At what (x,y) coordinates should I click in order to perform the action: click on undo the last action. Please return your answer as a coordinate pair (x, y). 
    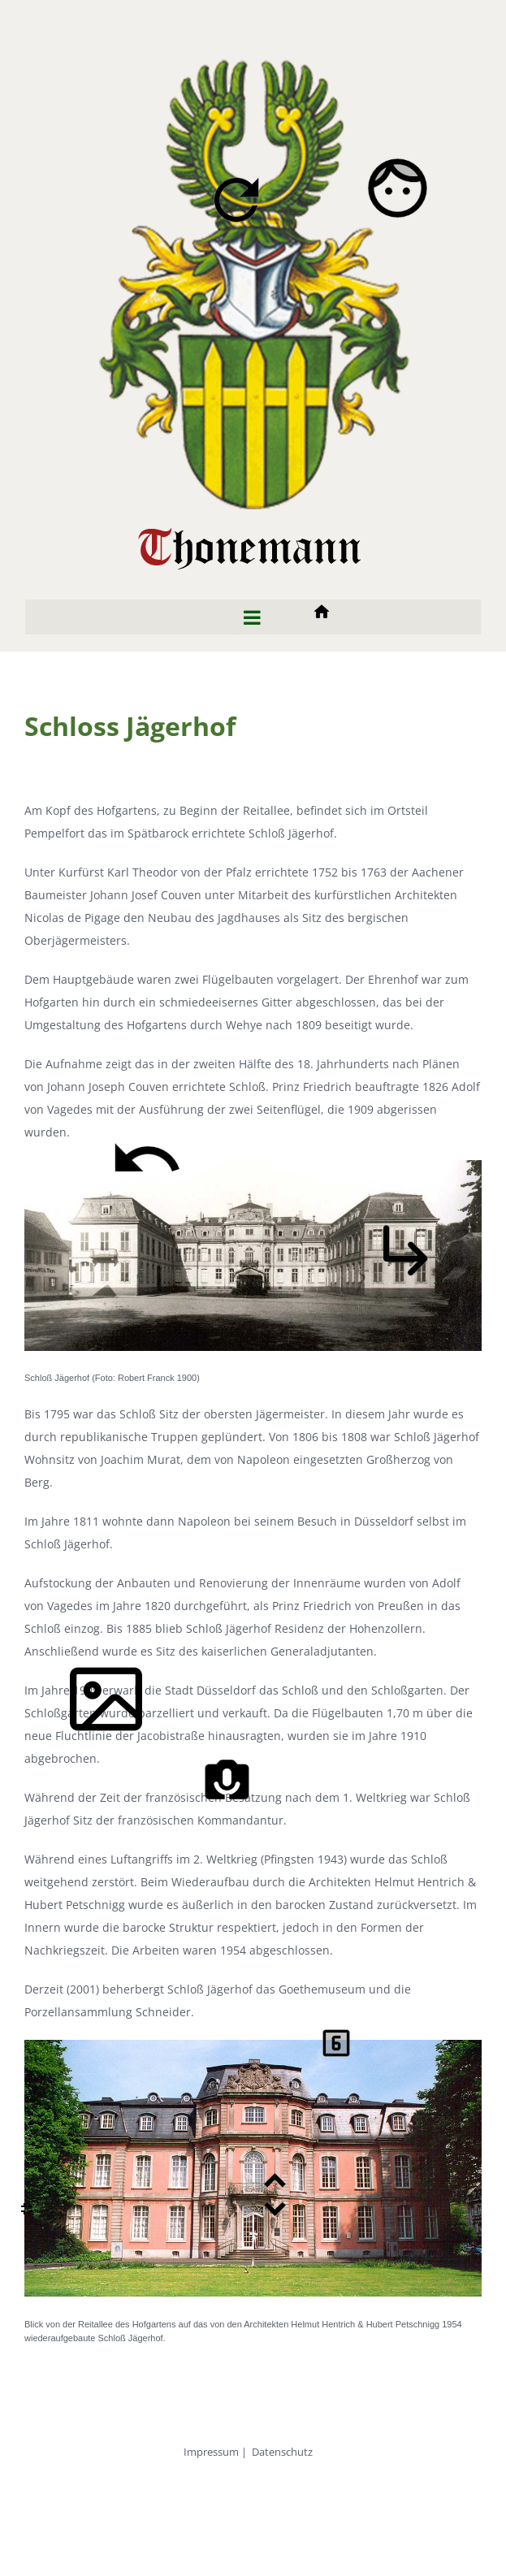
    Looking at the image, I should click on (146, 1158).